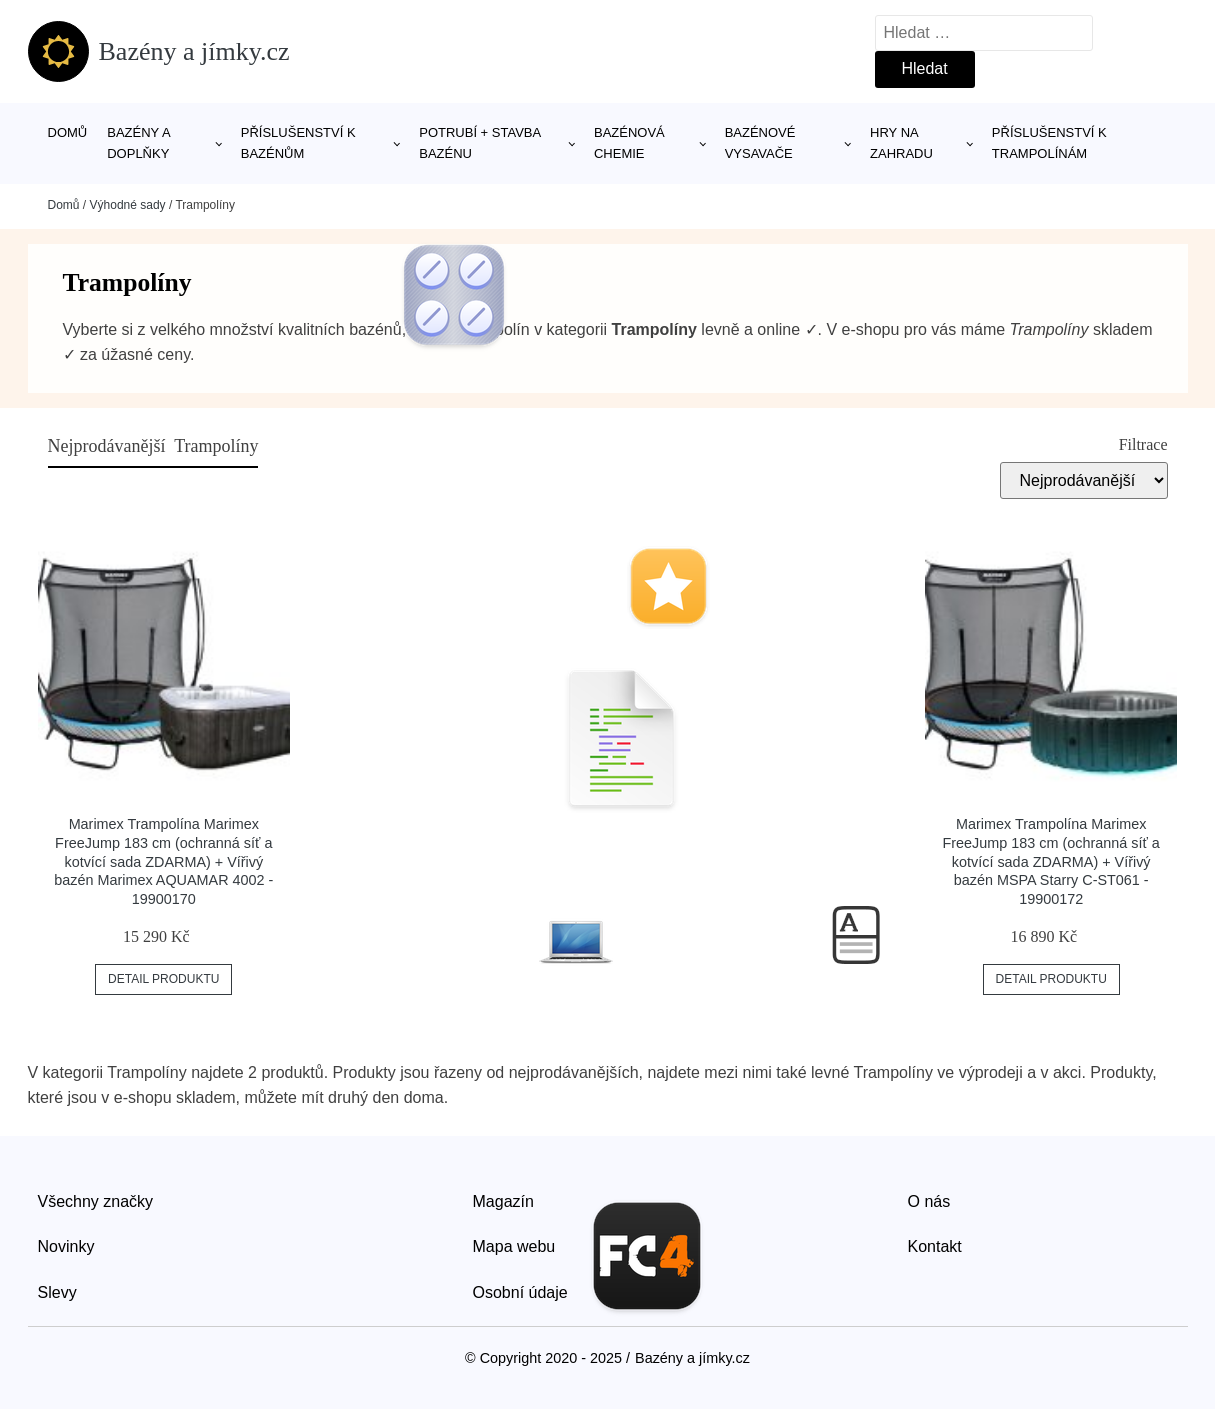 The height and width of the screenshot is (1409, 1215). Describe the element at coordinates (647, 1256) in the screenshot. I see `launch far cry 4 game` at that location.